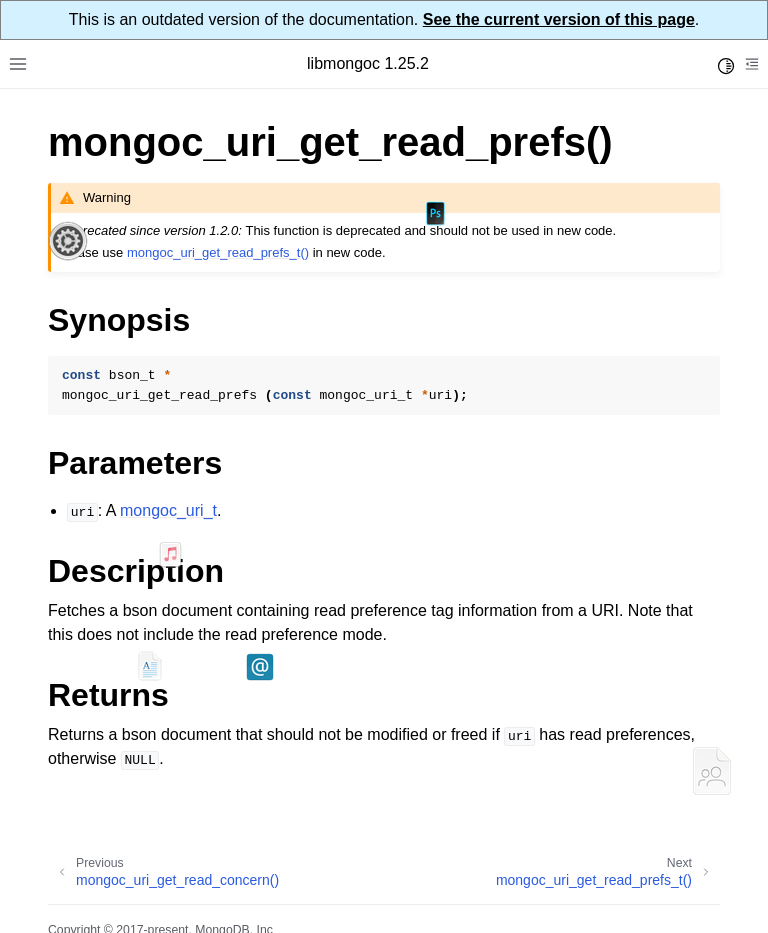 This screenshot has height=933, width=768. What do you see at coordinates (712, 771) in the screenshot?
I see `credits or attribution text file` at bounding box center [712, 771].